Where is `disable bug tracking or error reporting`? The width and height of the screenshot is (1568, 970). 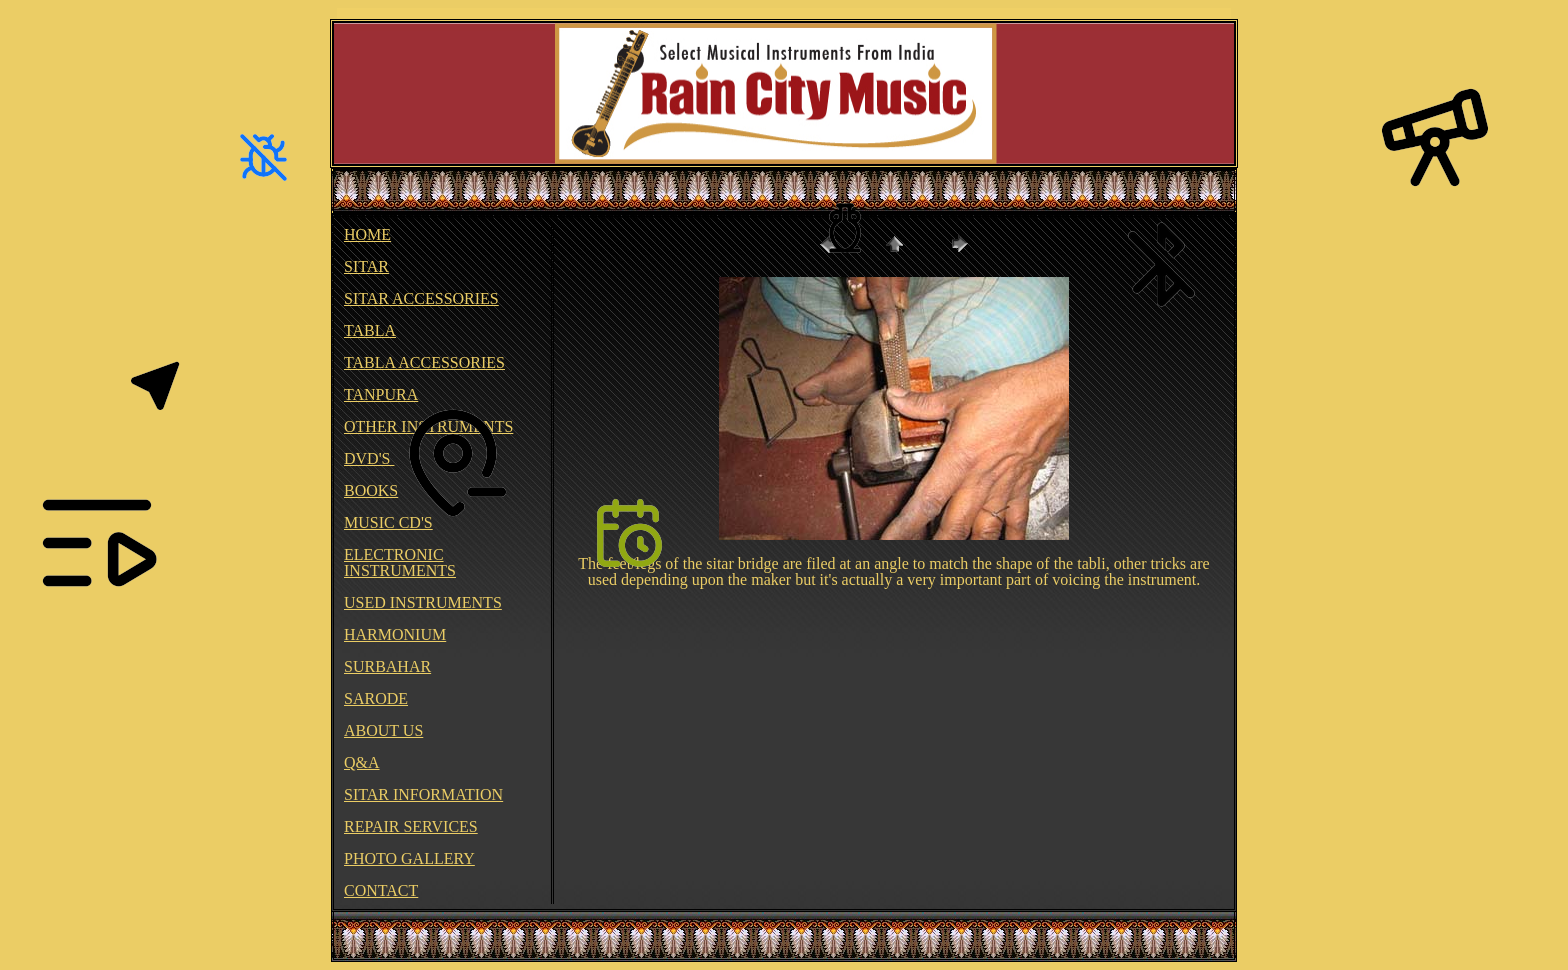
disable bug tracking or error reporting is located at coordinates (263, 157).